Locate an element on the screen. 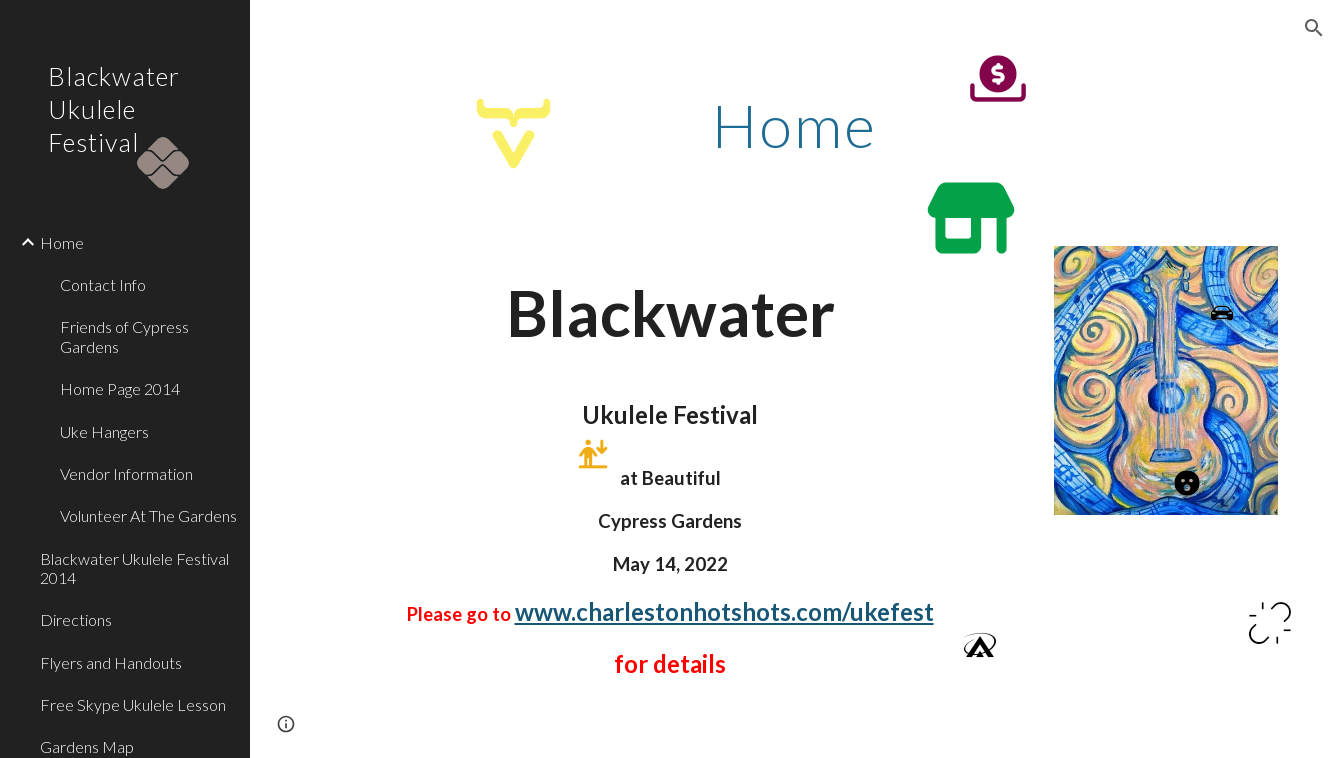 This screenshot has width=1338, height=758. make a donation is located at coordinates (998, 77).